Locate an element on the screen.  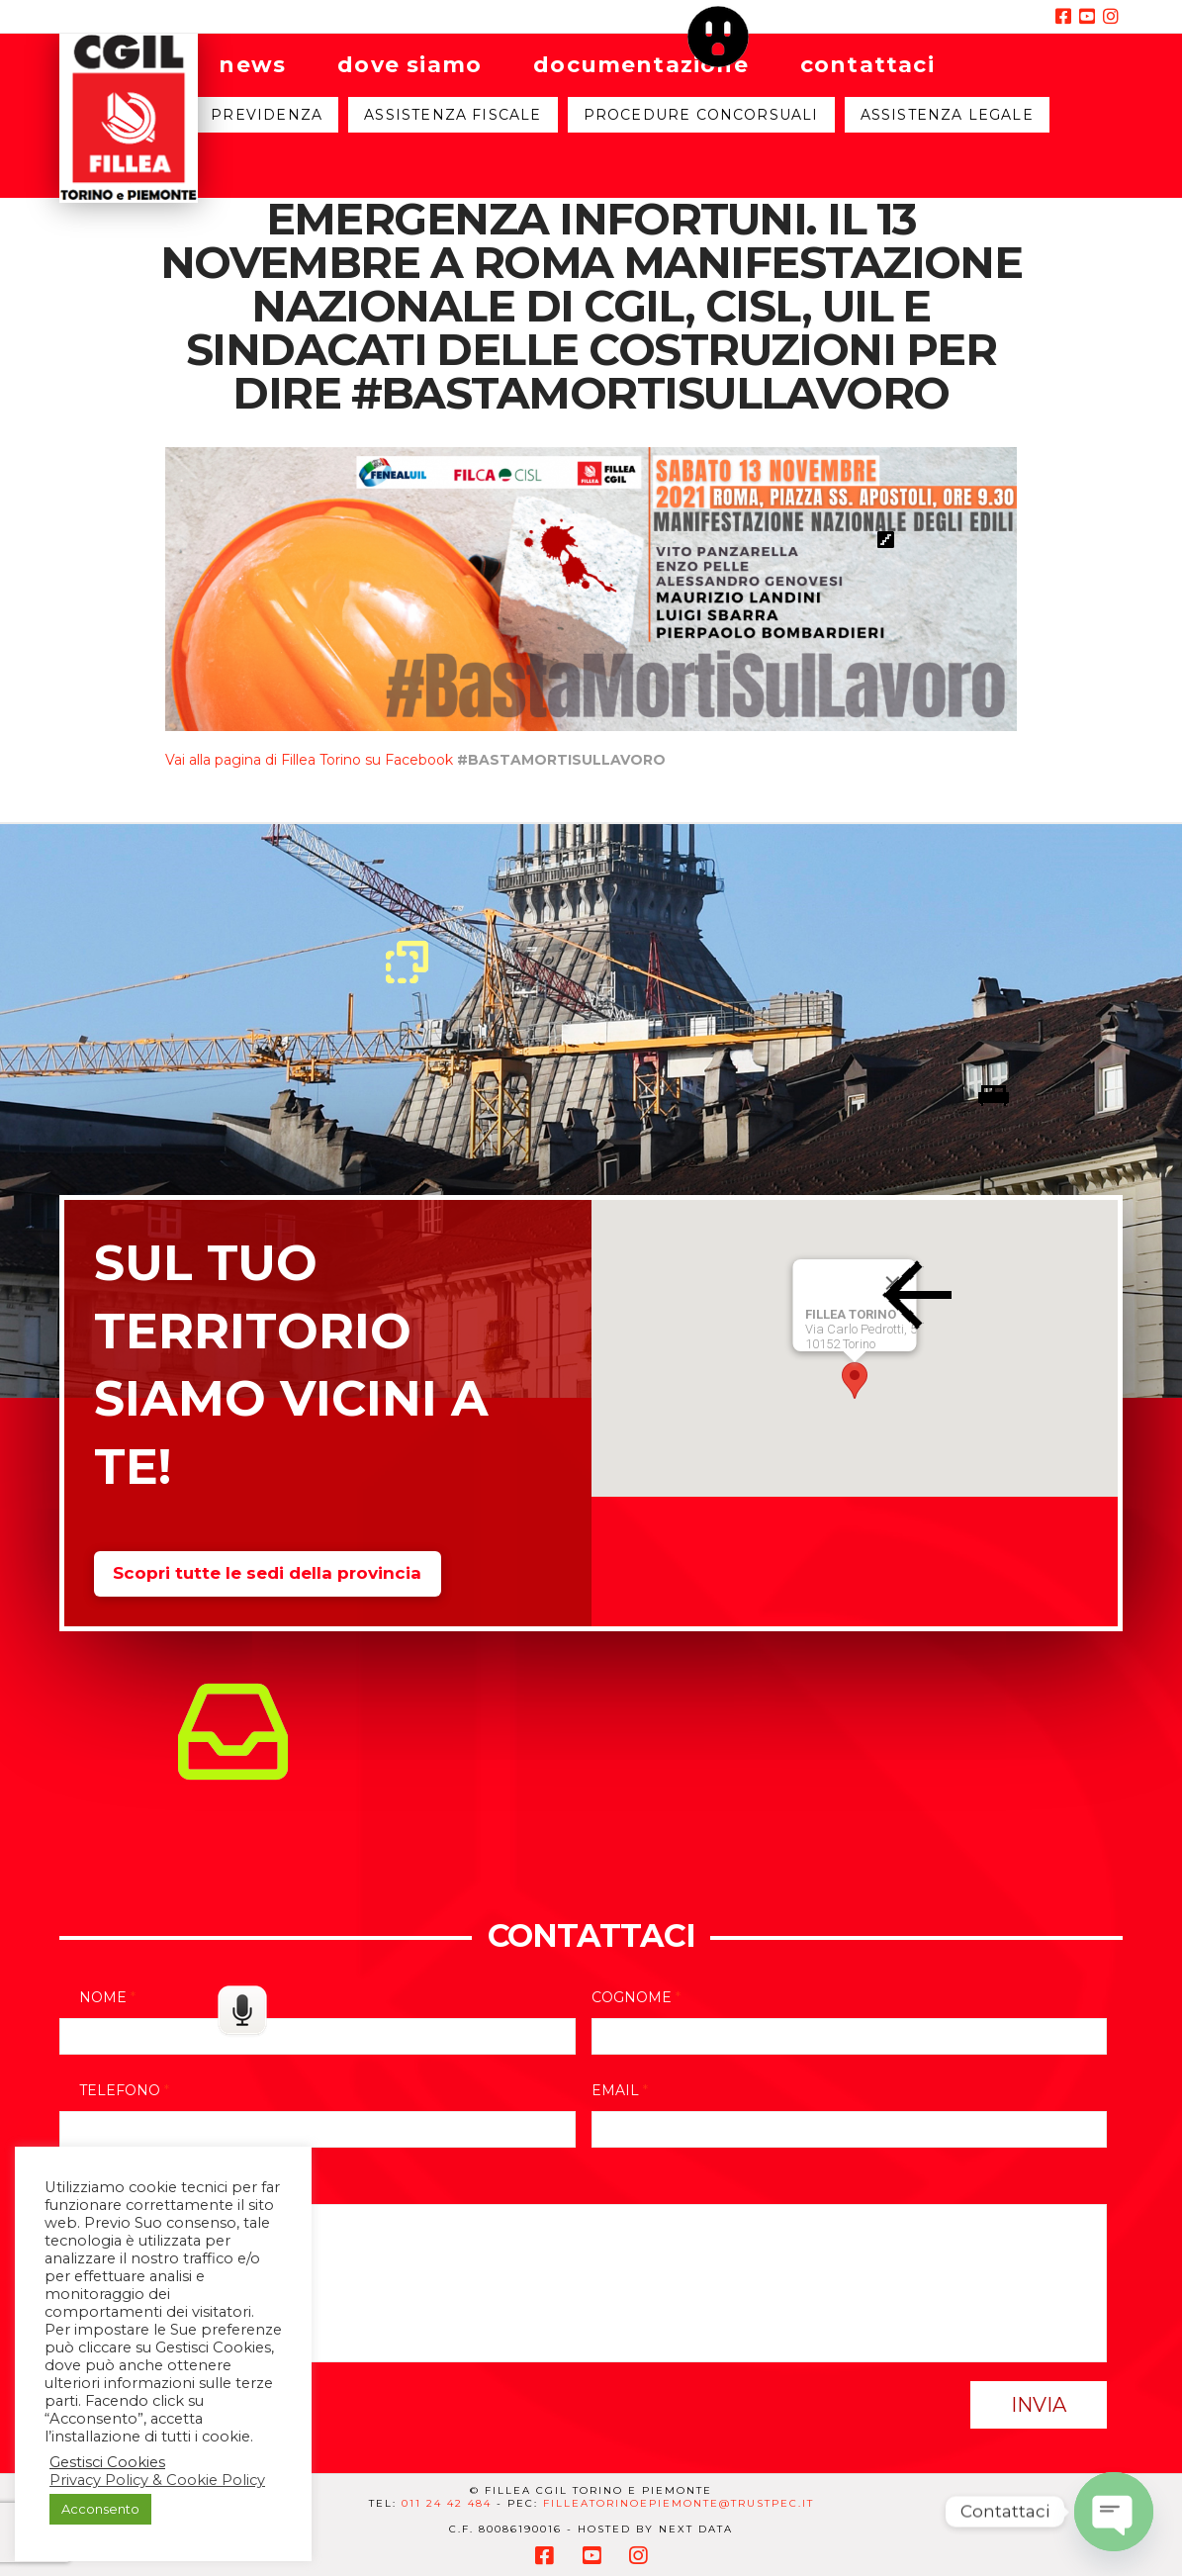
indicates stairs or stairway access is located at coordinates (885, 539).